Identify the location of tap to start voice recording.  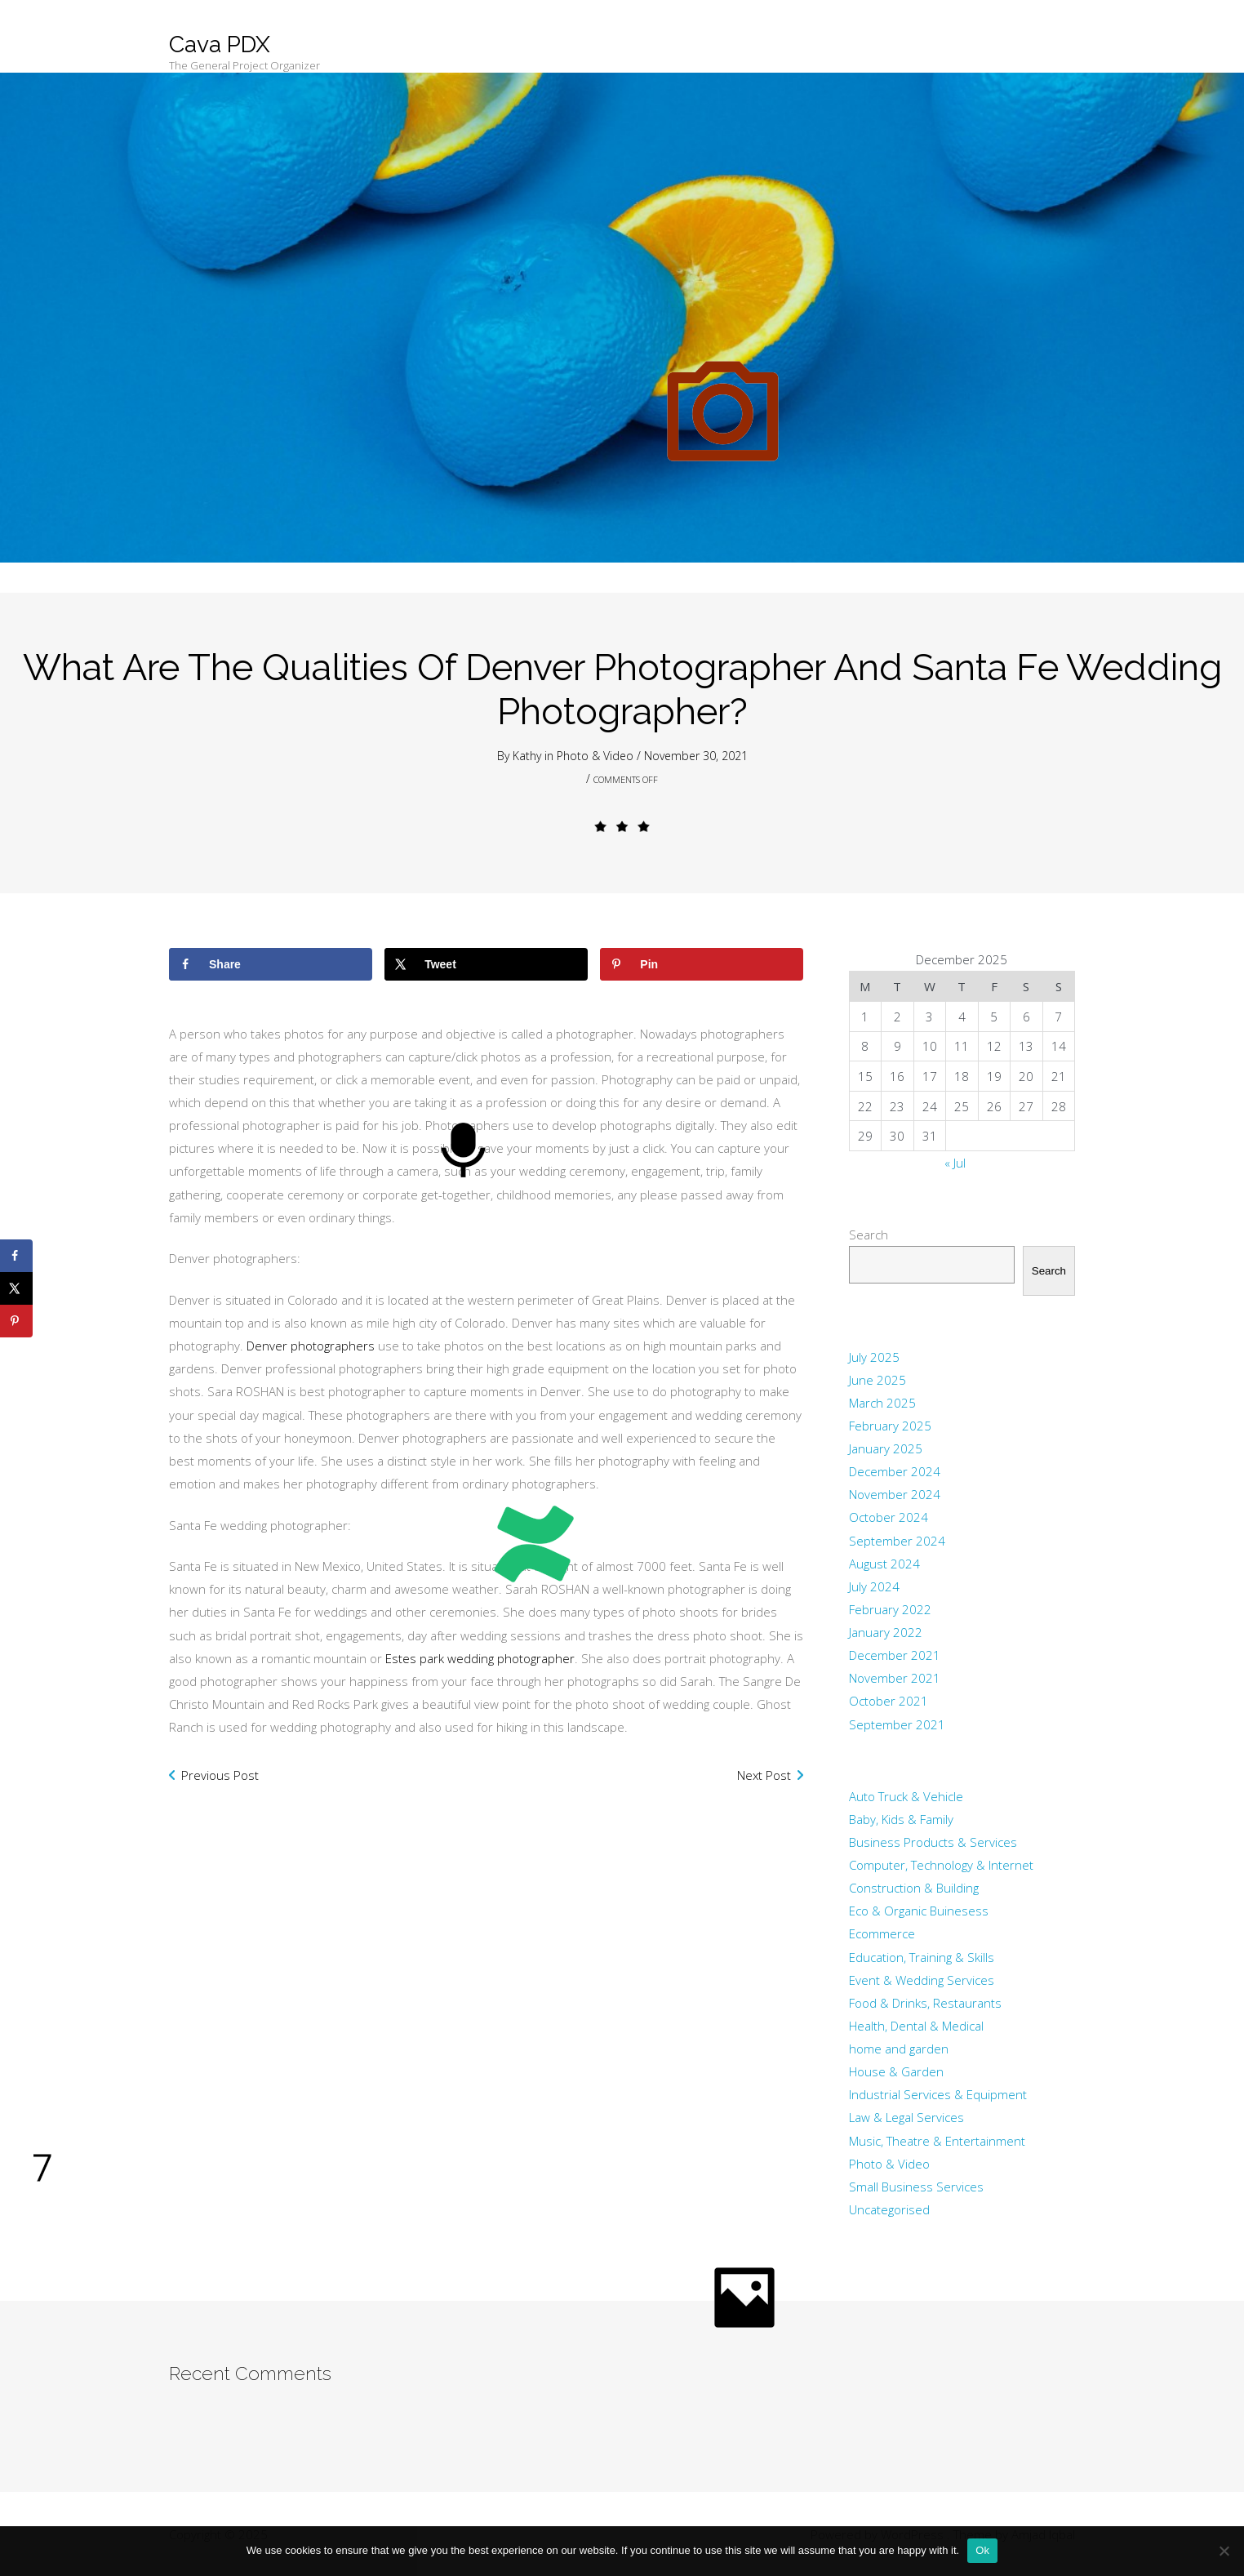
(463, 1150).